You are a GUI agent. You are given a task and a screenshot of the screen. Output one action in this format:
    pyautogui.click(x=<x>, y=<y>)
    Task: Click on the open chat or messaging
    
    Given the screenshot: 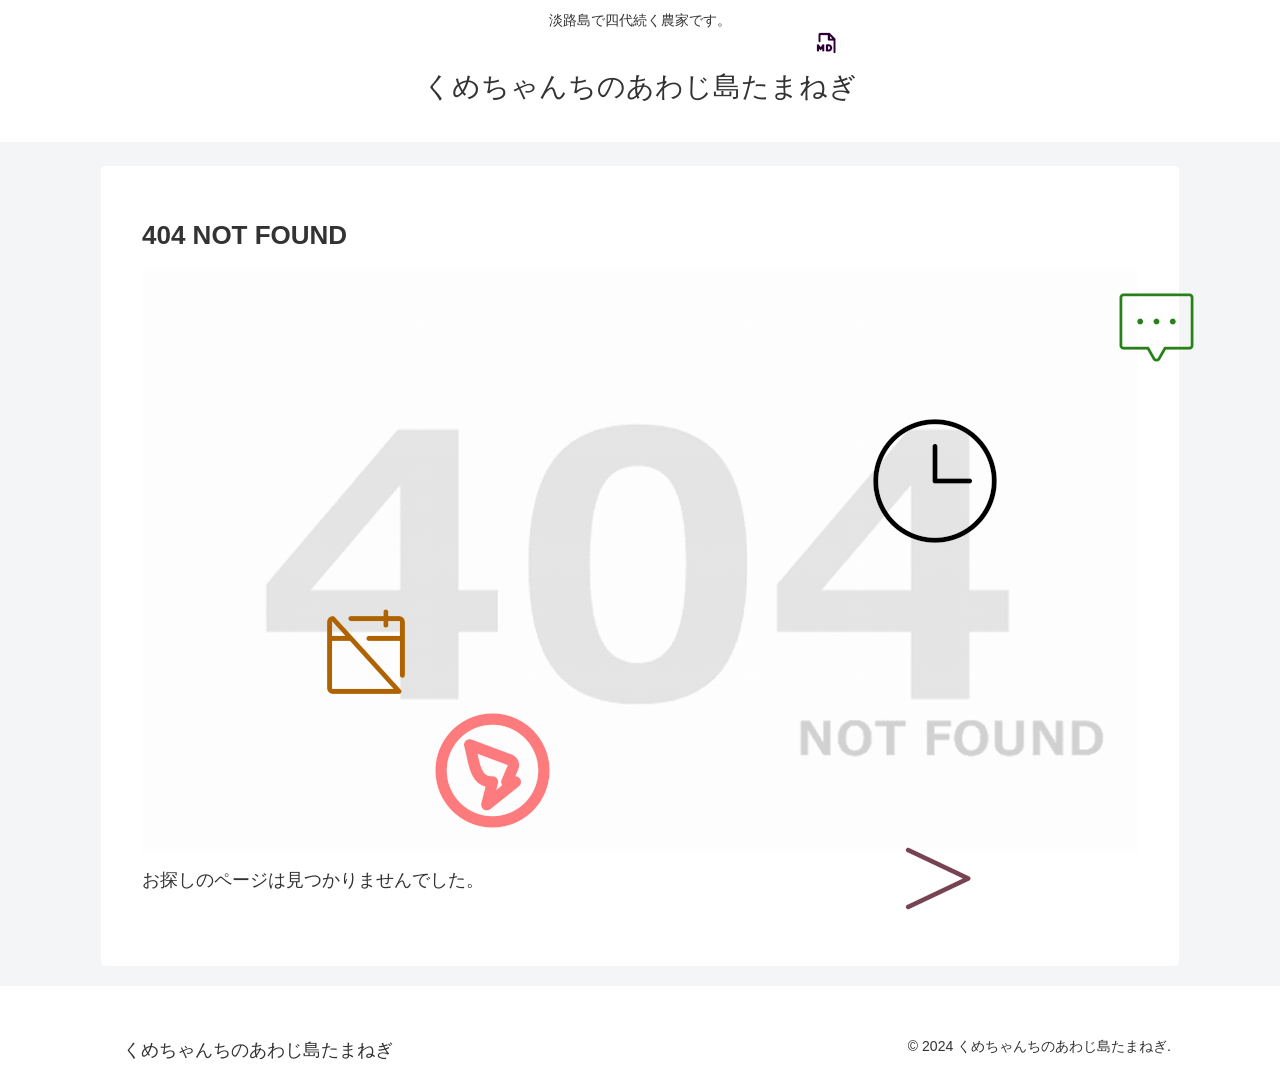 What is the action you would take?
    pyautogui.click(x=1156, y=324)
    